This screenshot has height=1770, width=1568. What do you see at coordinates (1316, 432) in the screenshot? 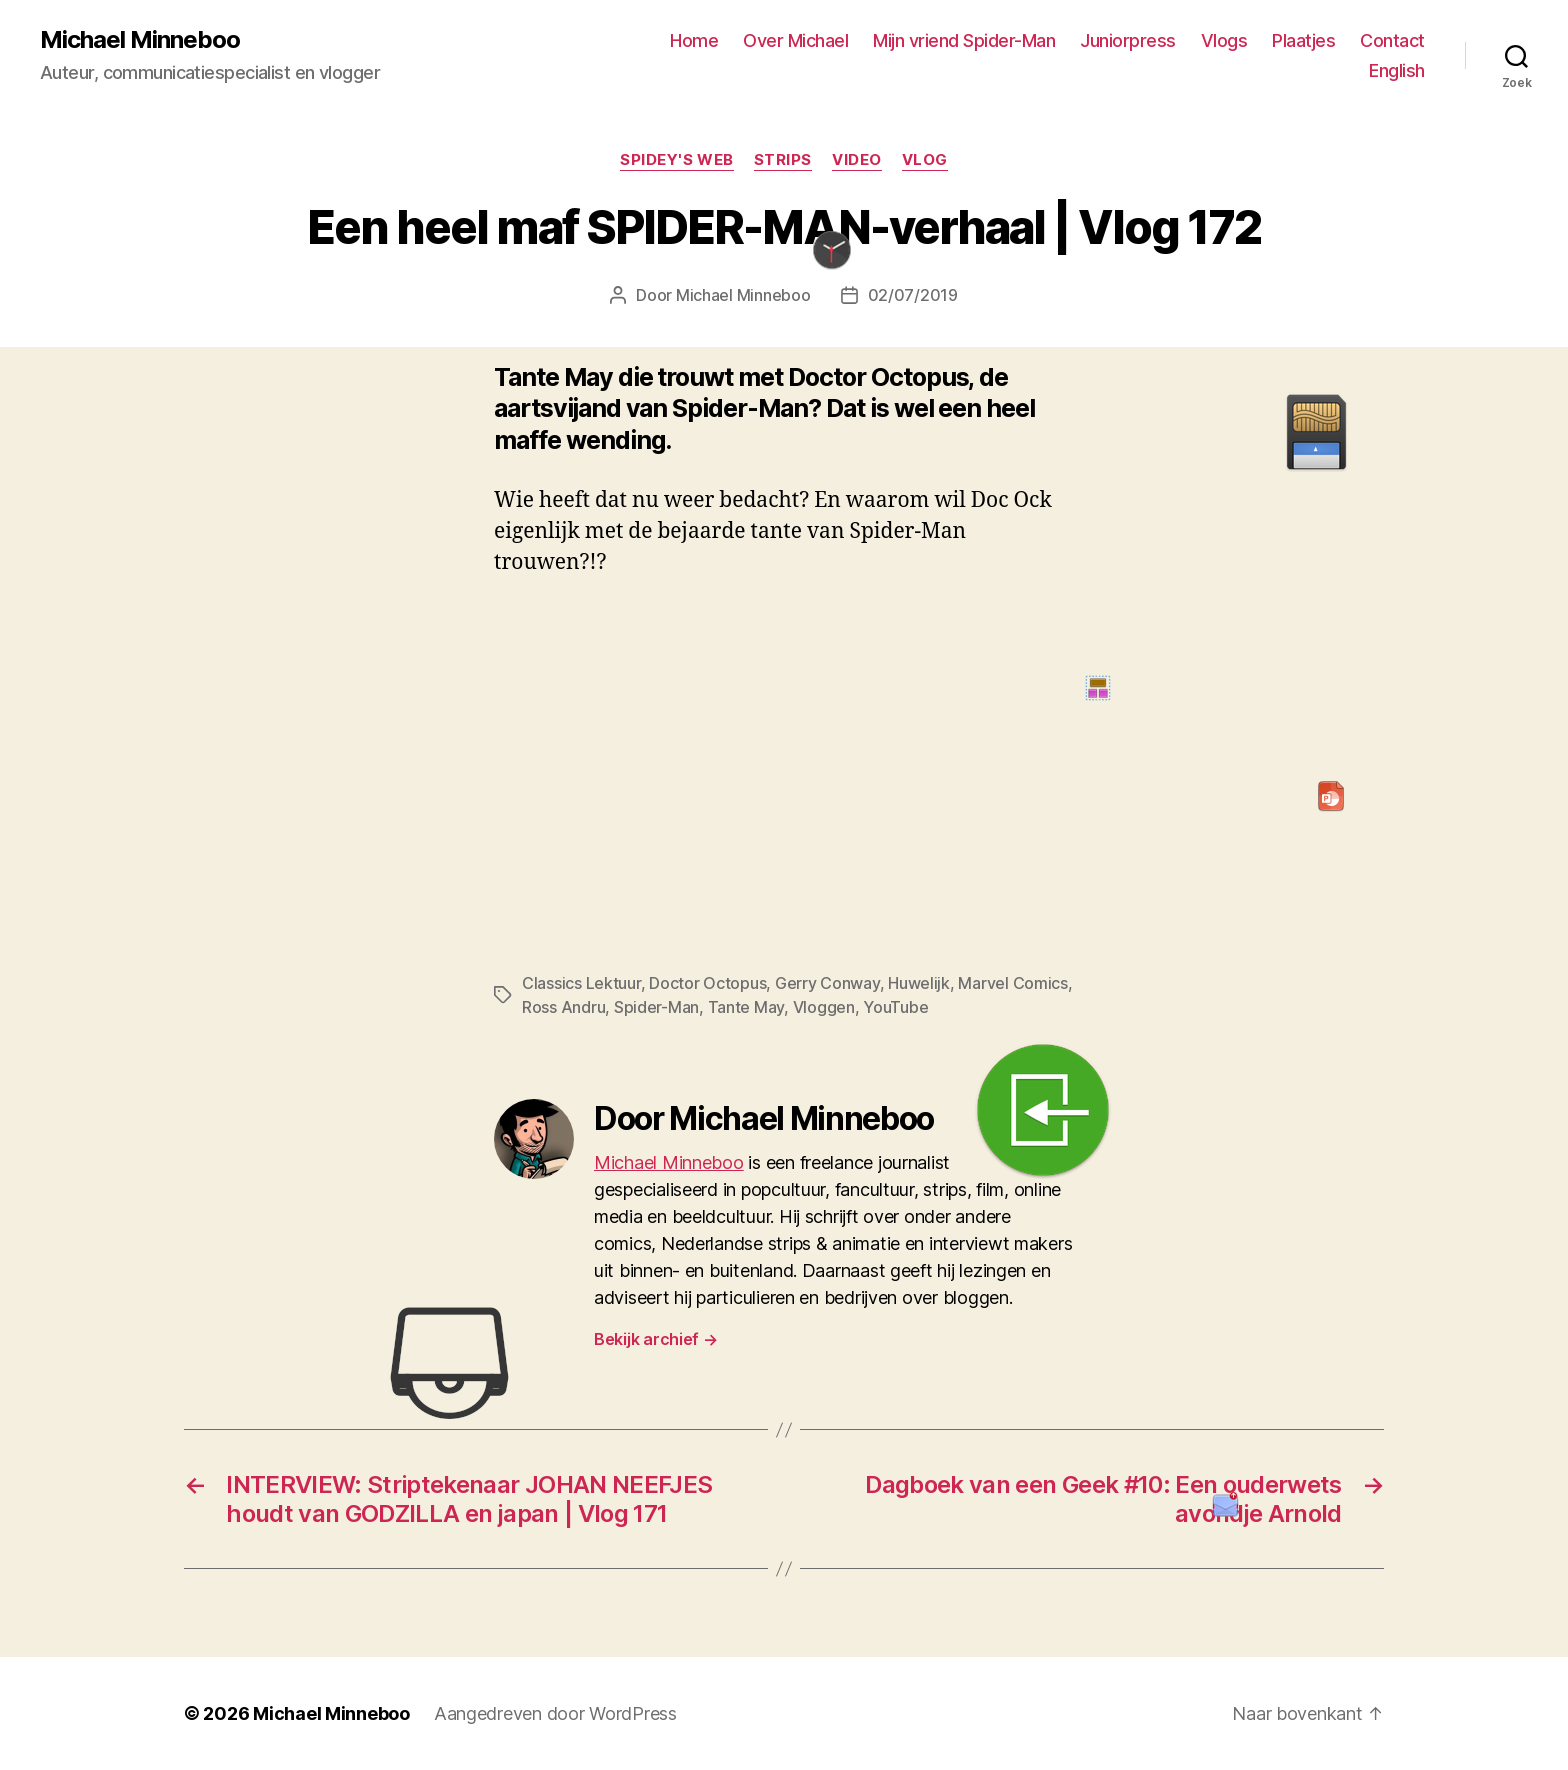
I see `access removable storage device` at bounding box center [1316, 432].